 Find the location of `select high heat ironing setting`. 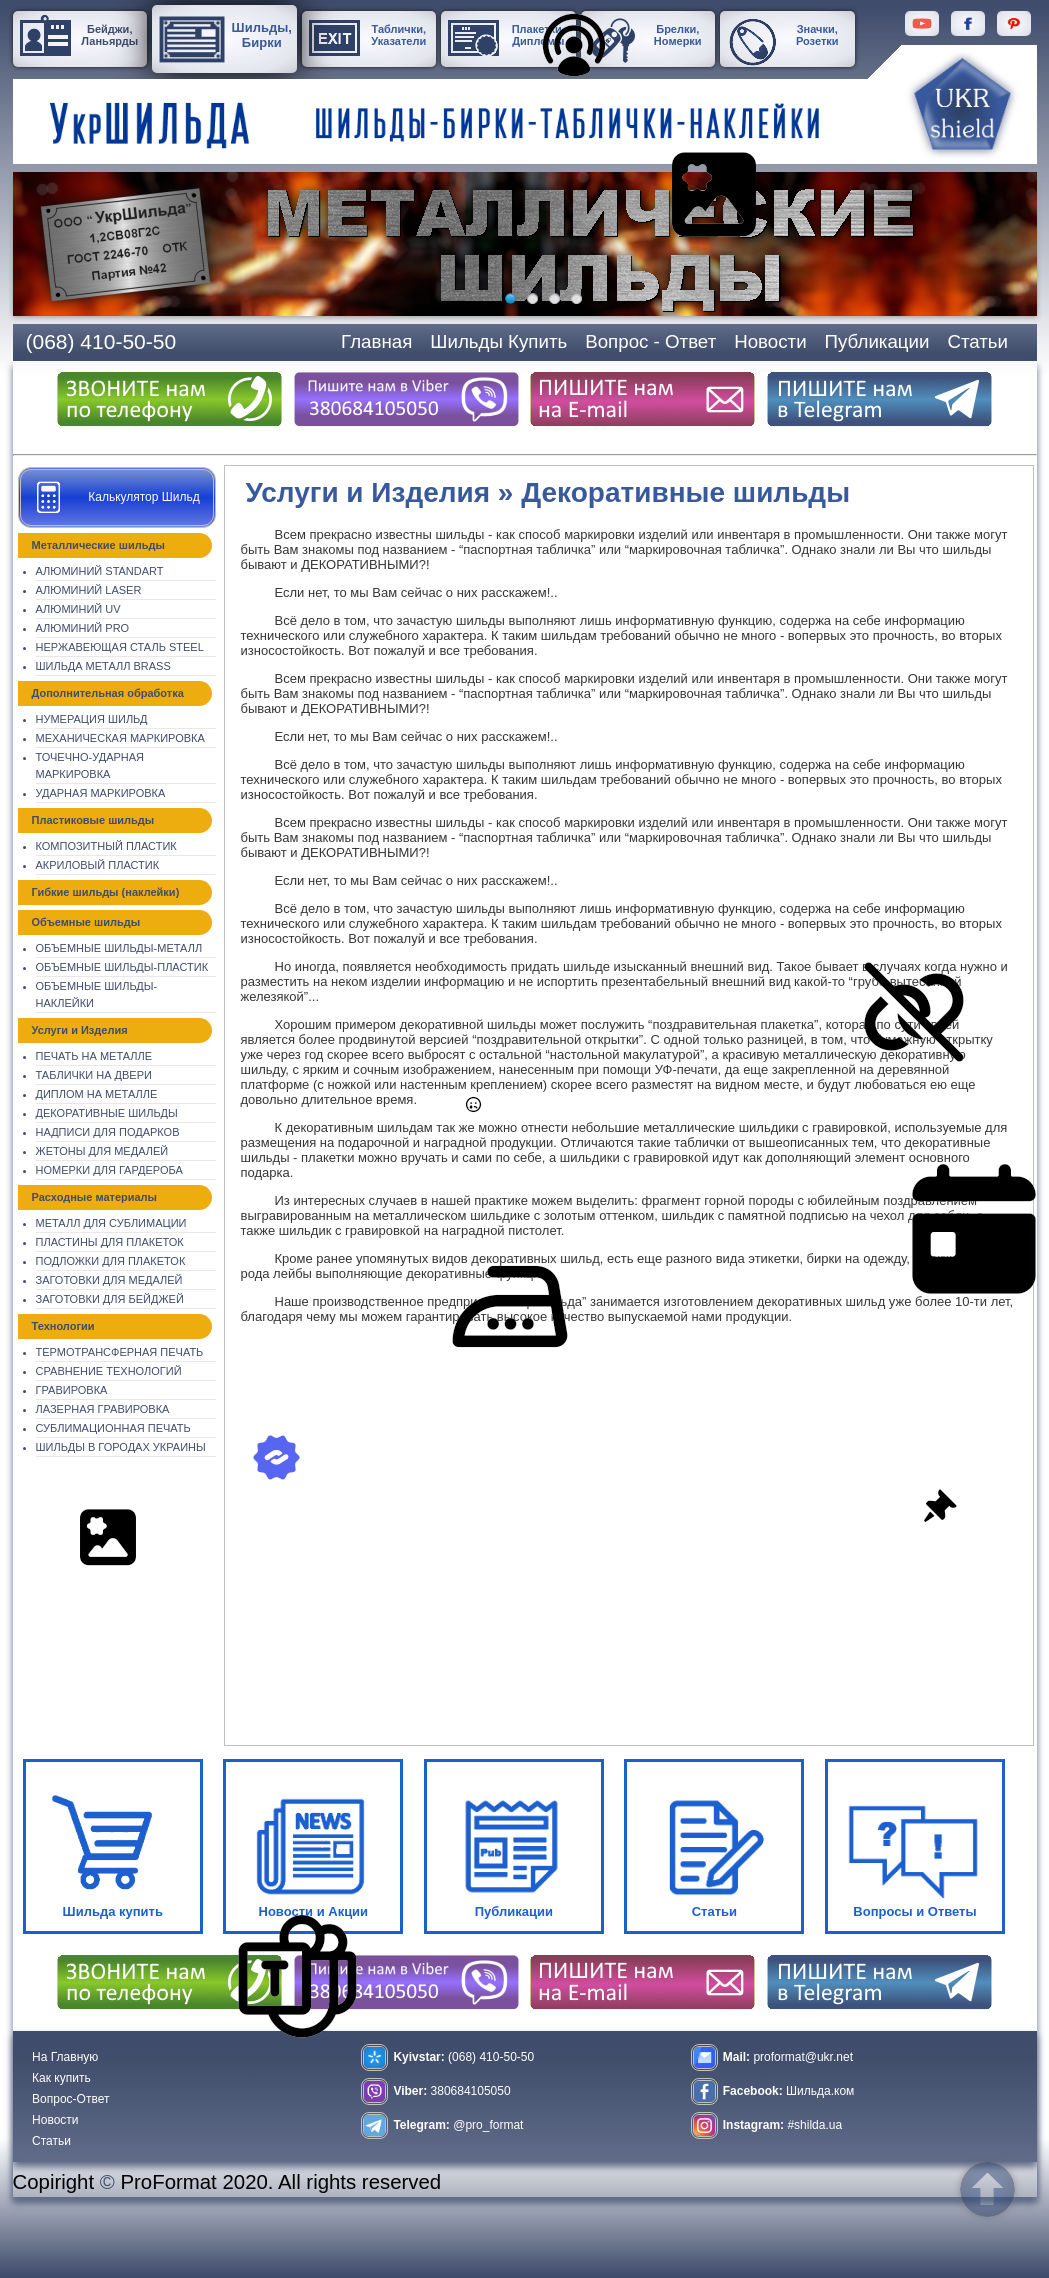

select high heat ironing setting is located at coordinates (510, 1306).